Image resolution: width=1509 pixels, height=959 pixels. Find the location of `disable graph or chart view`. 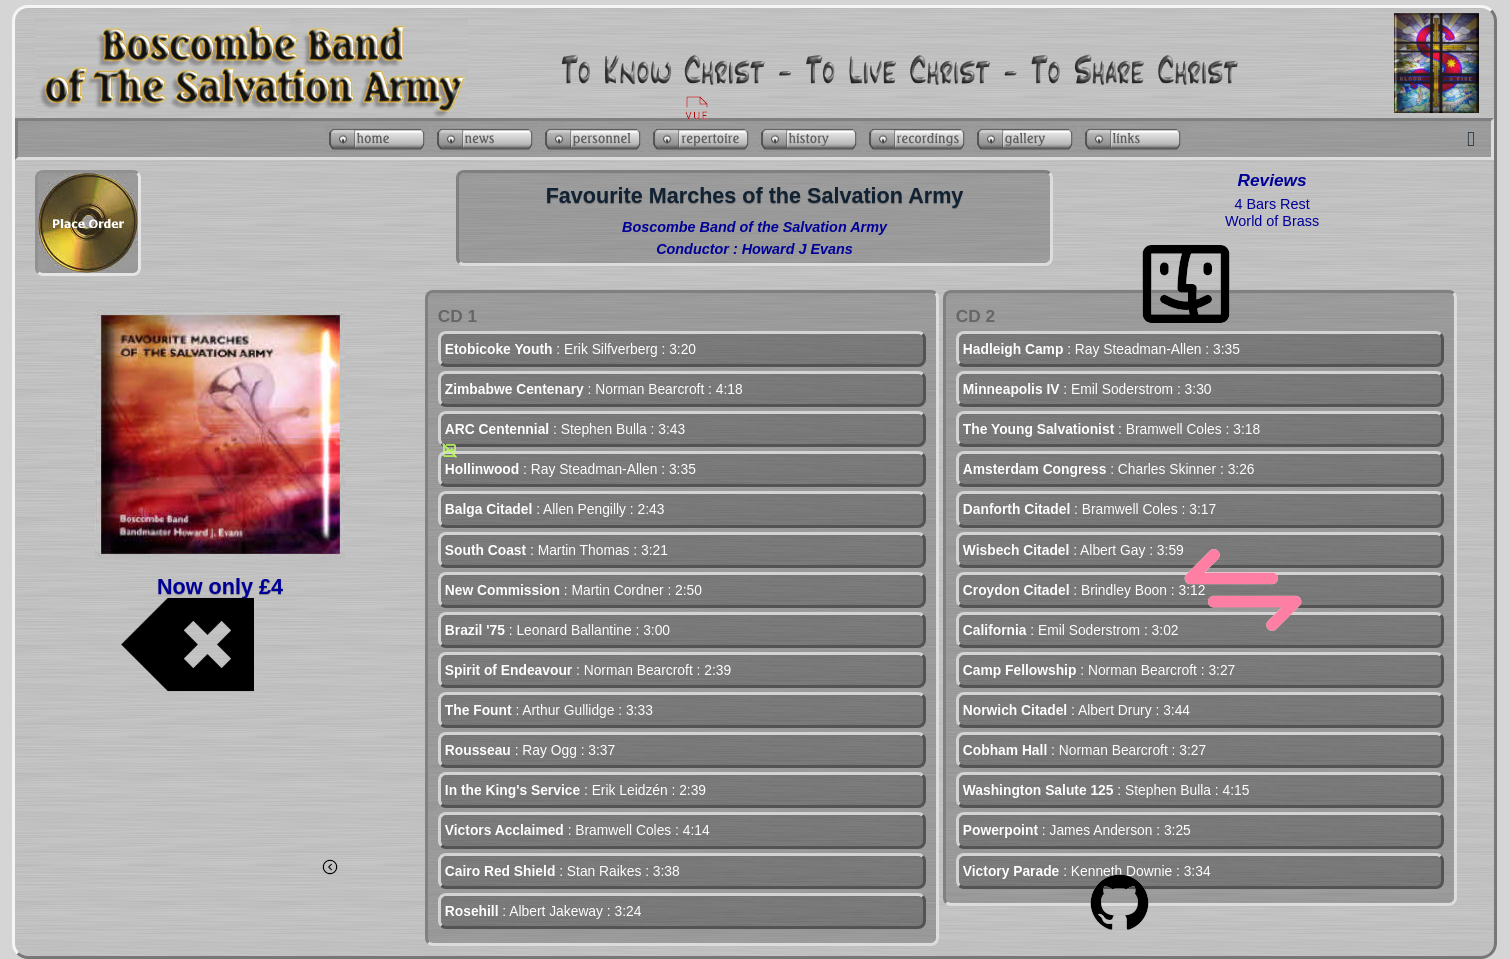

disable graph or chart view is located at coordinates (449, 450).